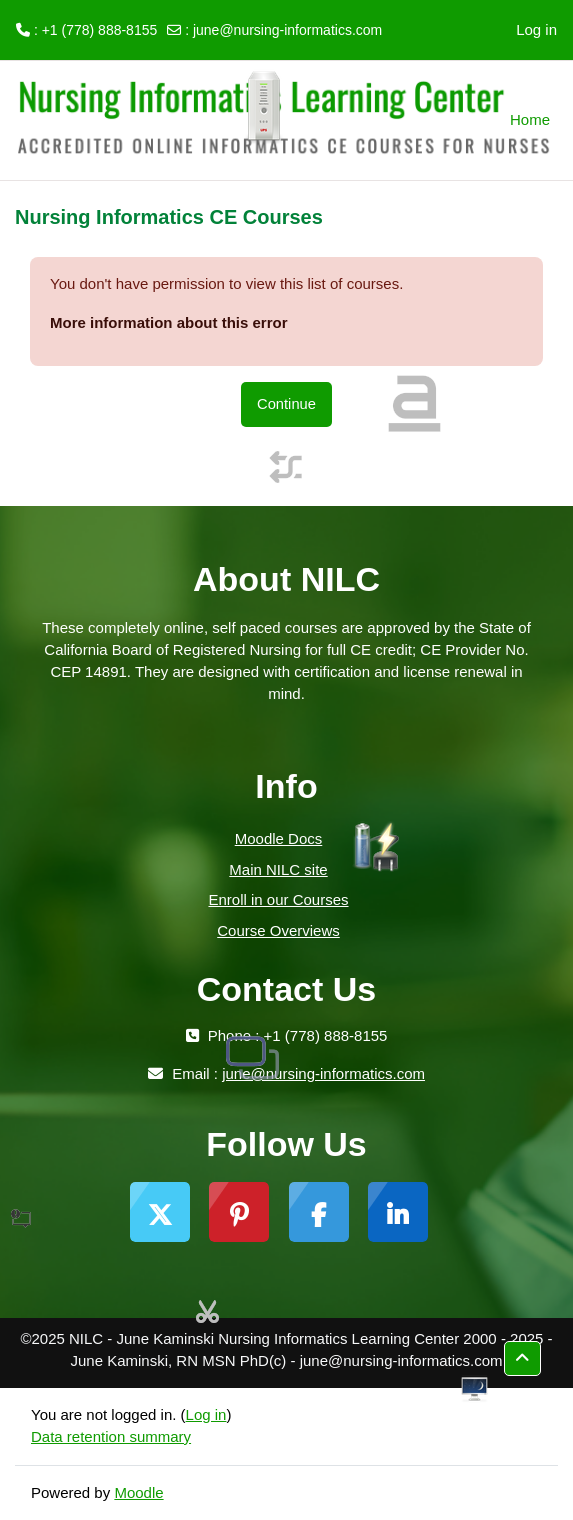 The width and height of the screenshot is (573, 1520). I want to click on shuffle playlist in right-to-left order, so click(286, 467).